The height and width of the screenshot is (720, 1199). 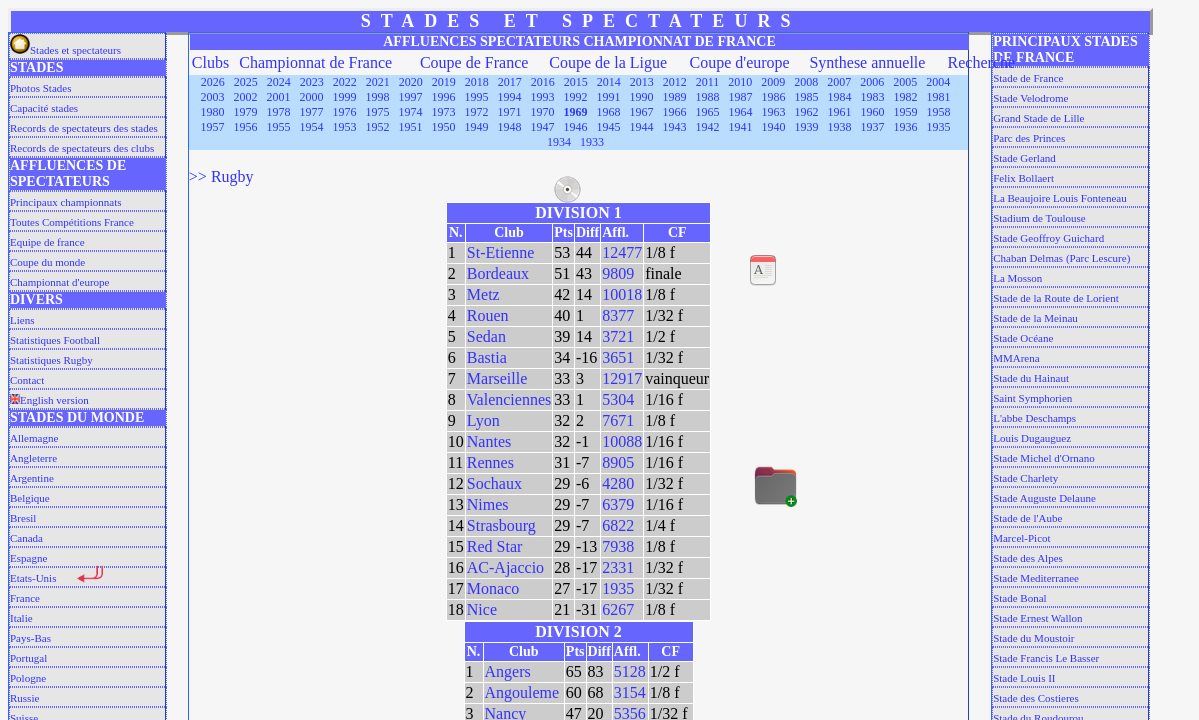 I want to click on reply to all recipients of an email, so click(x=89, y=572).